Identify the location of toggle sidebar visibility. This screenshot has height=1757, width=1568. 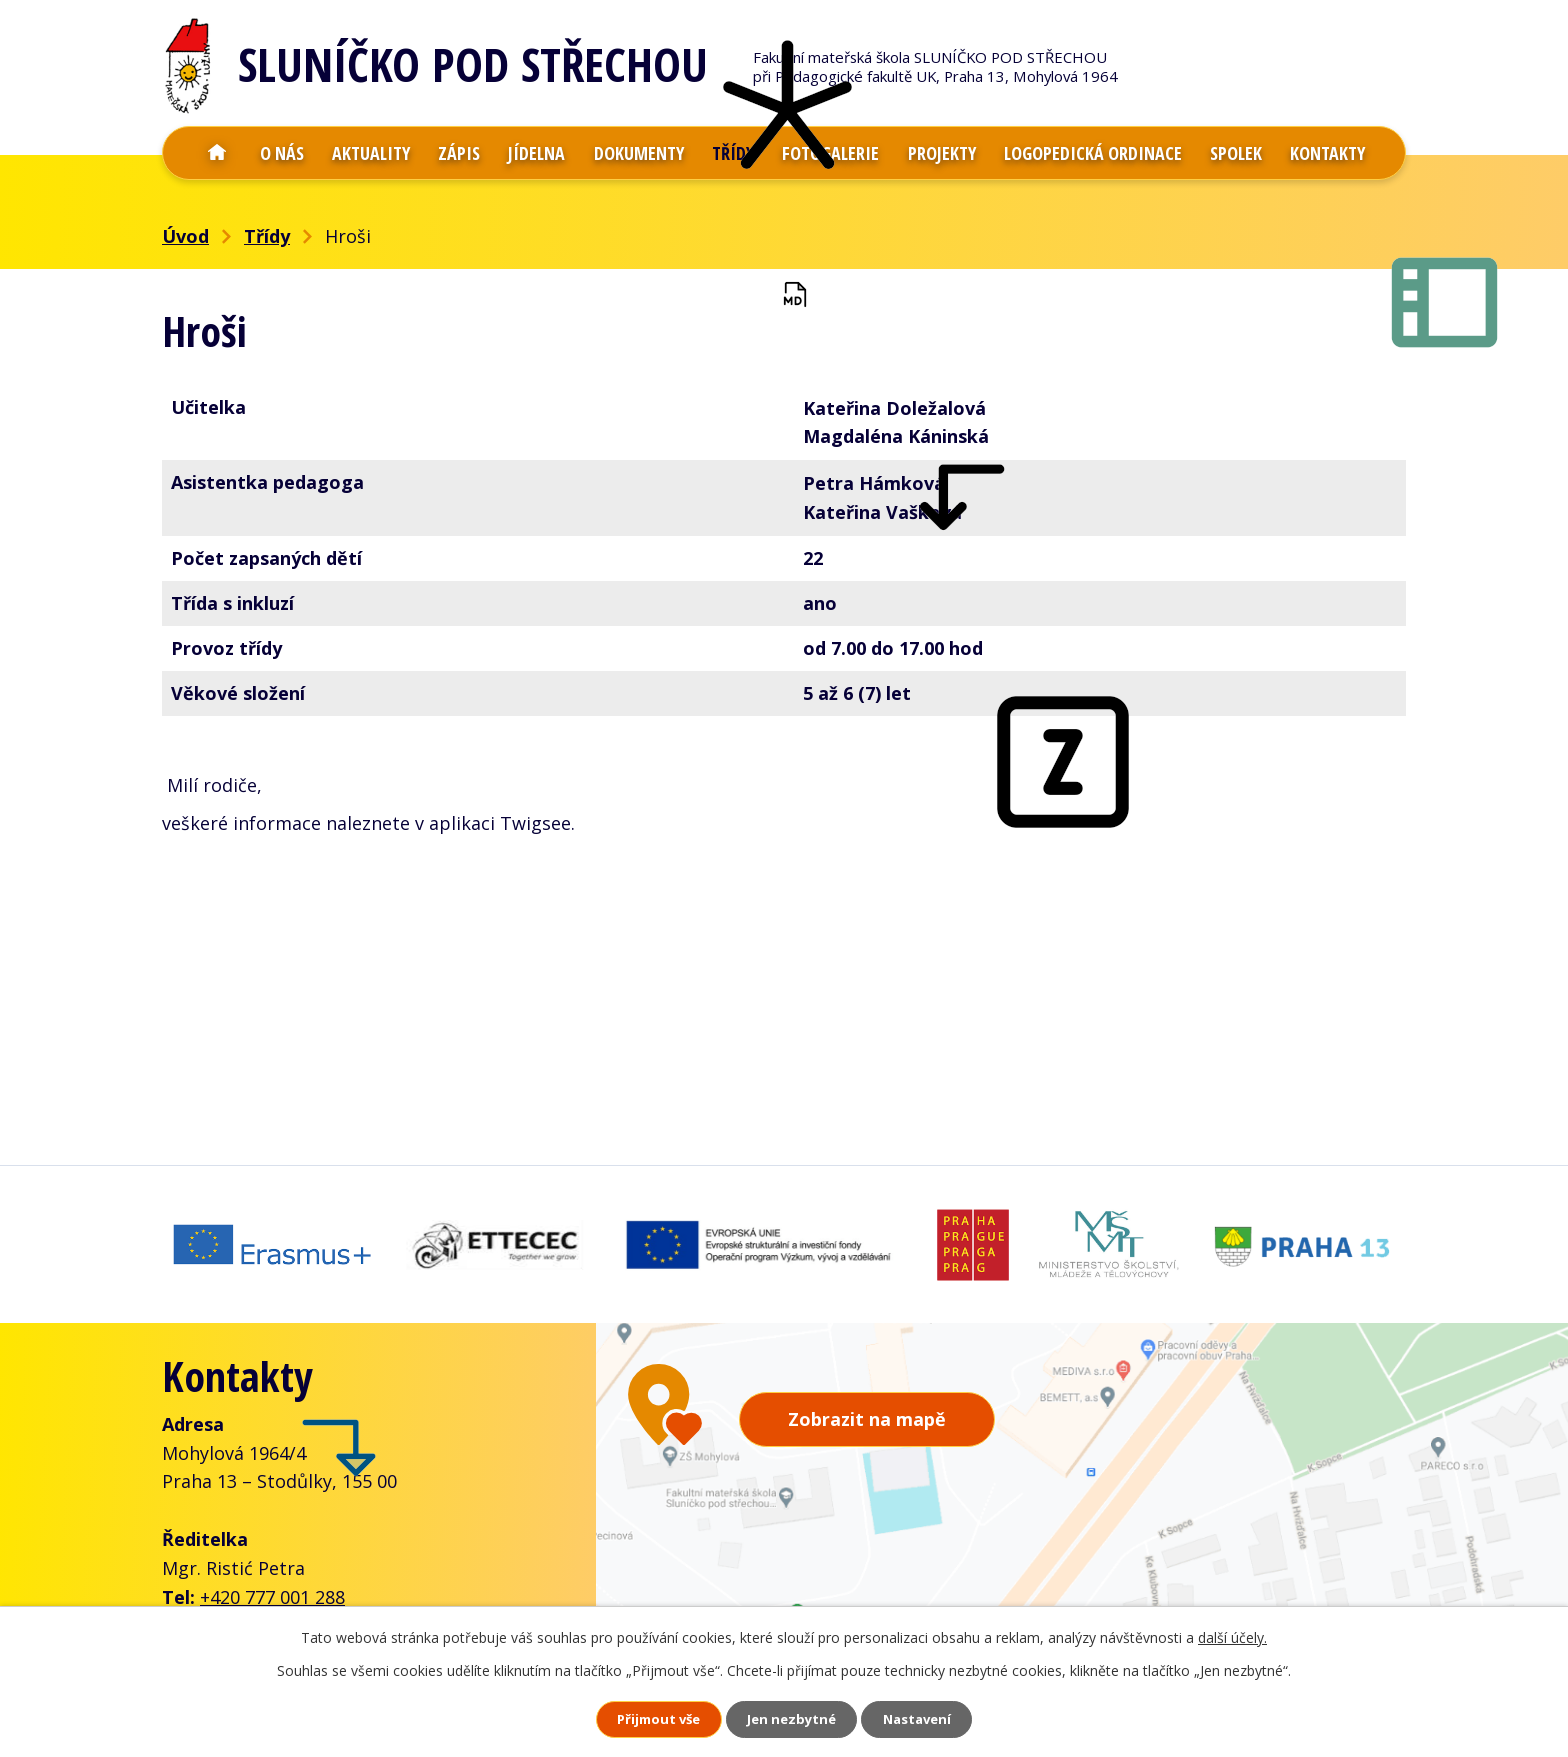
(1444, 302).